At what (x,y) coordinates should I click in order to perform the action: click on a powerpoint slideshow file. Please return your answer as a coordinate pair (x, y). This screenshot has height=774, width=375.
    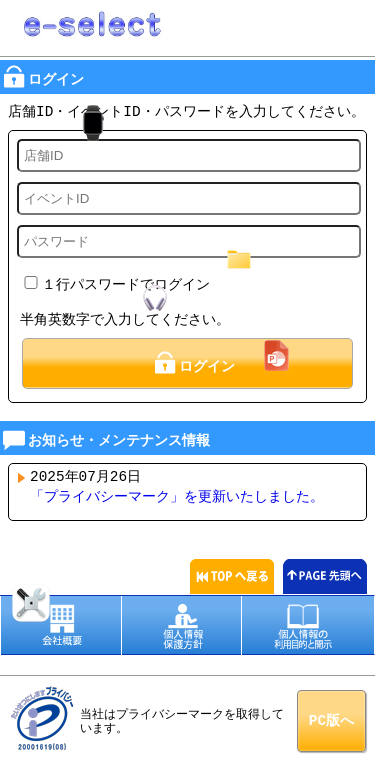
    Looking at the image, I should click on (276, 355).